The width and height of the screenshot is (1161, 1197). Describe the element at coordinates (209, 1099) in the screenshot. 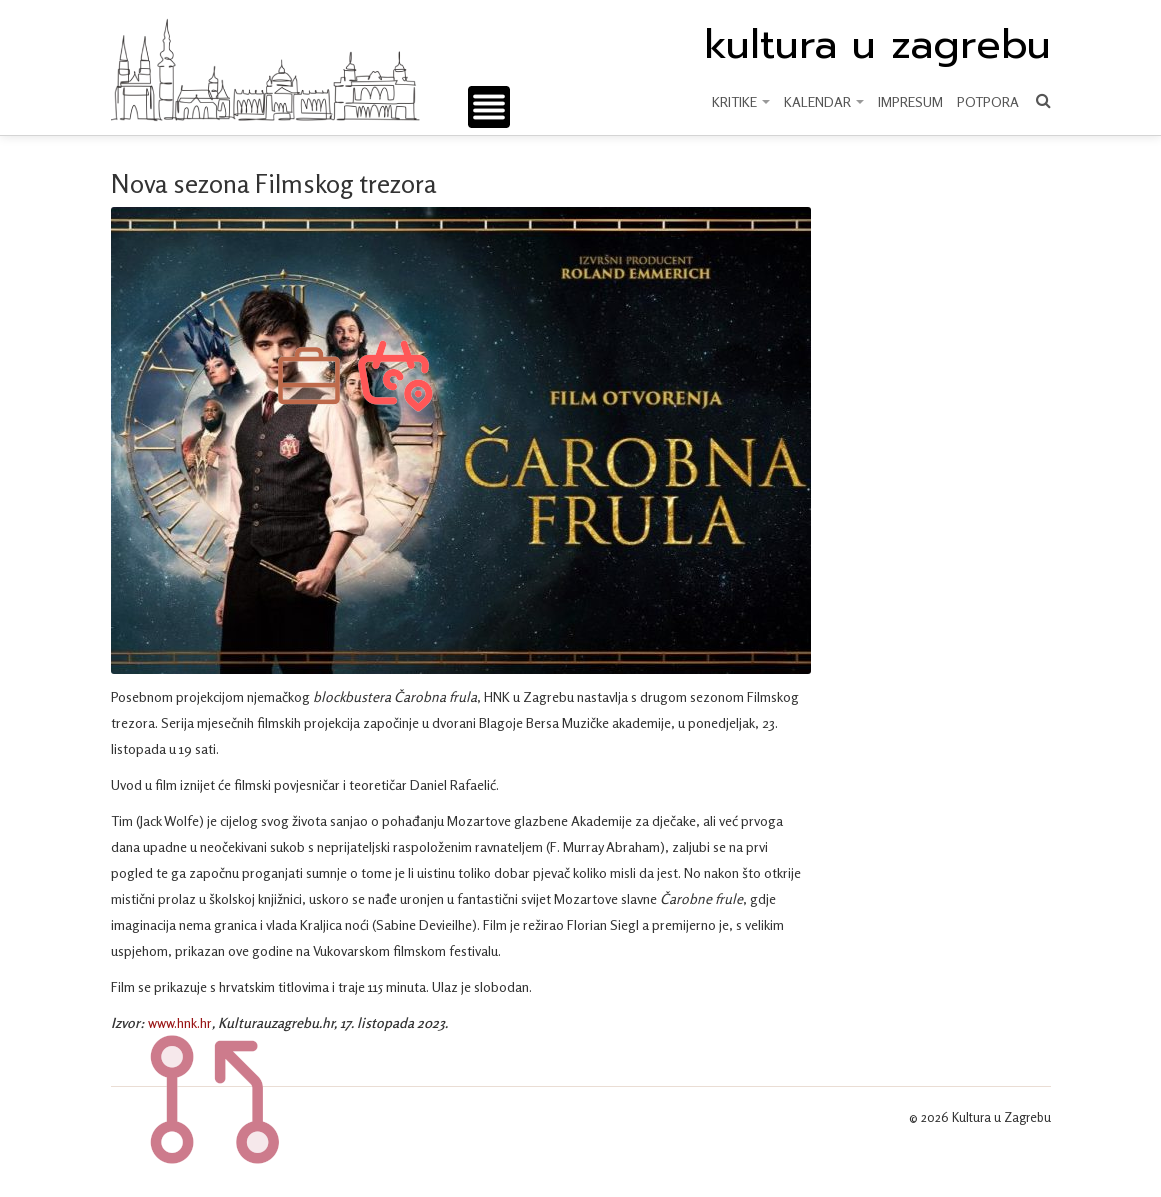

I see `create a new pull request` at that location.